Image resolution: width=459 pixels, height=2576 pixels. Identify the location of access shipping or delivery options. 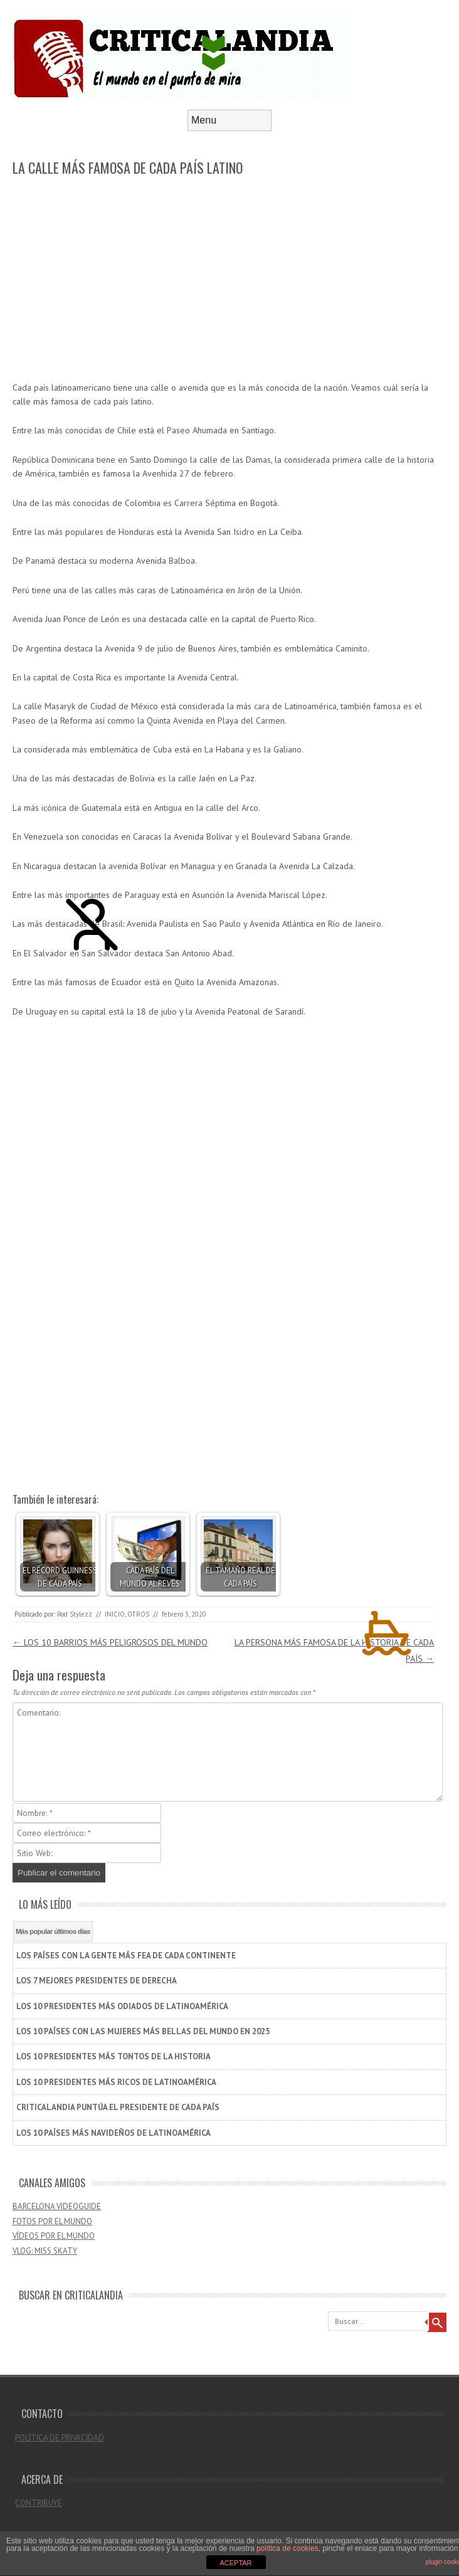
(386, 1633).